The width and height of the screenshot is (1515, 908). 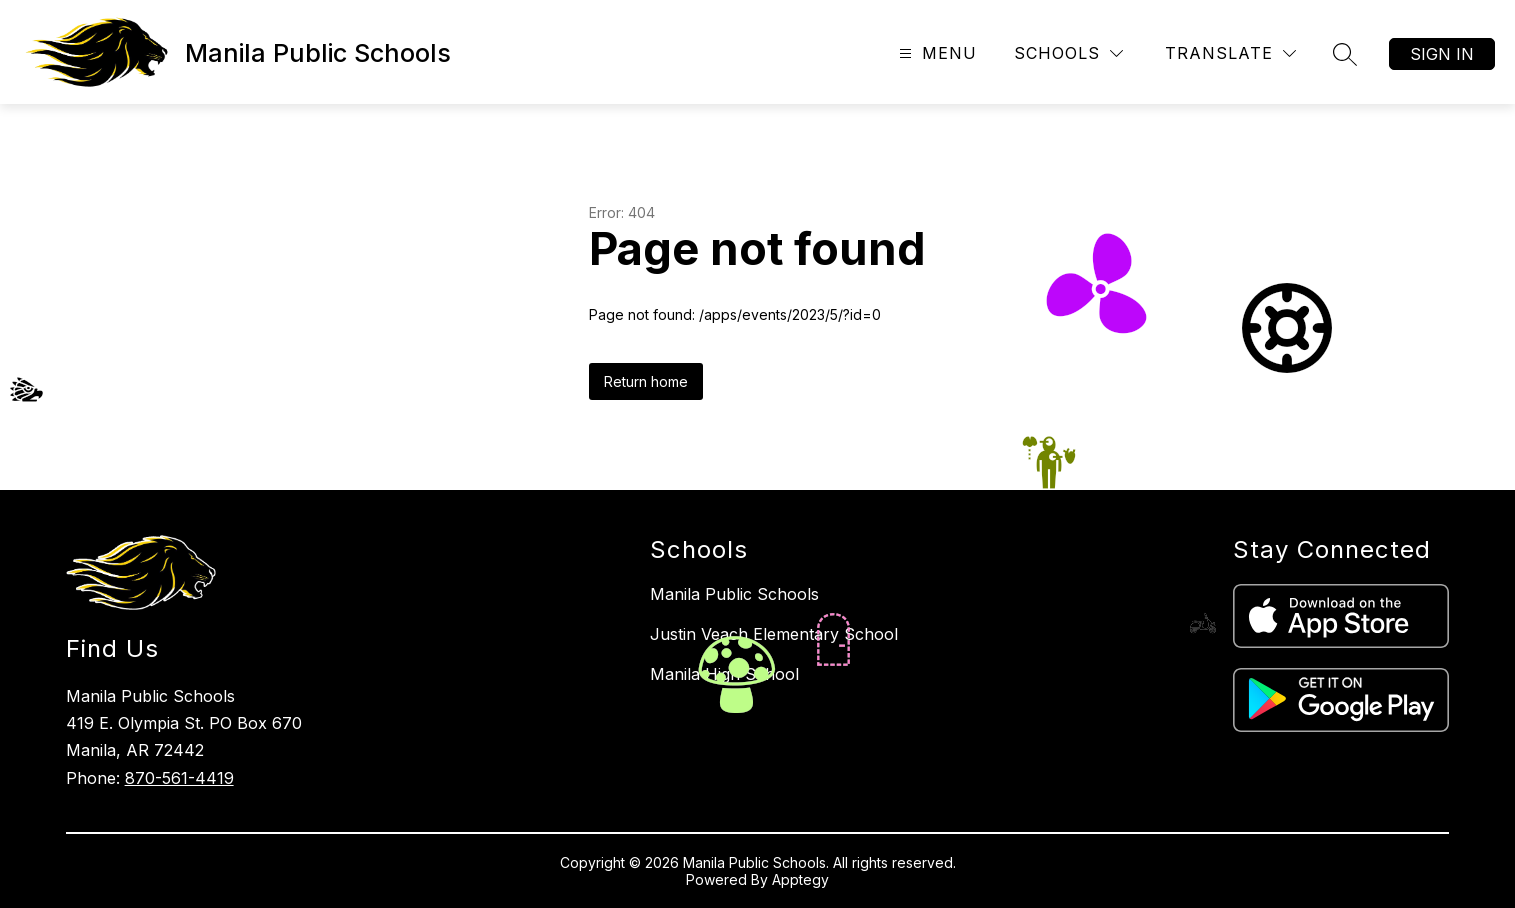 I want to click on access game settings or options, so click(x=1287, y=328).